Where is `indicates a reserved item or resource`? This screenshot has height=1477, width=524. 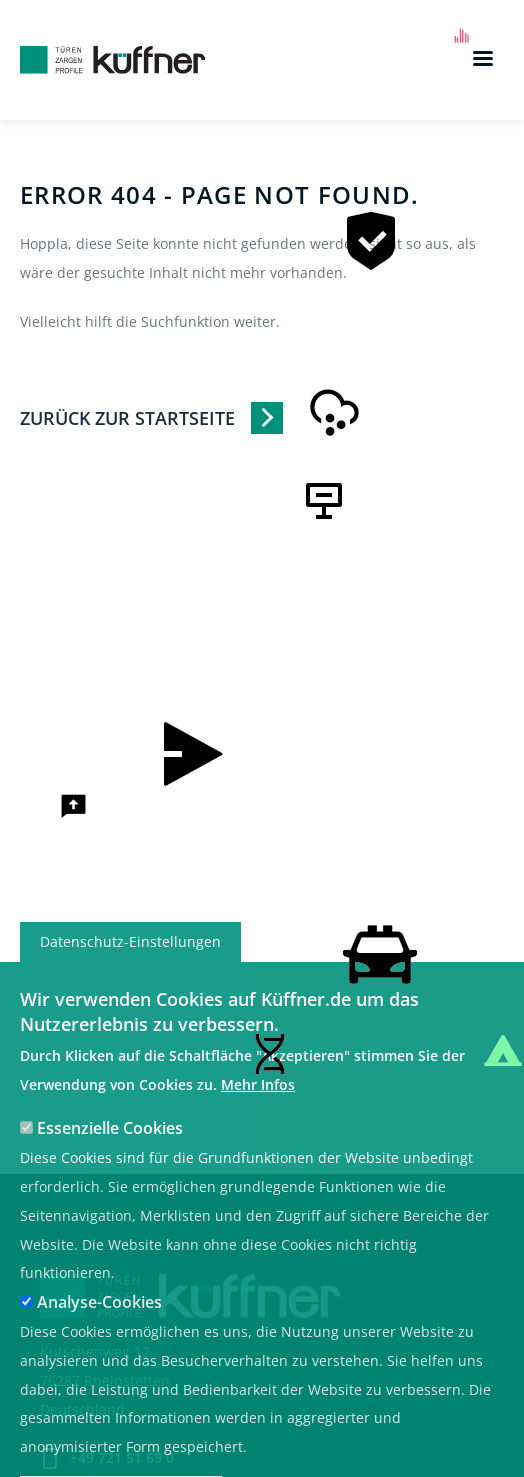
indicates a reserved item or resource is located at coordinates (324, 501).